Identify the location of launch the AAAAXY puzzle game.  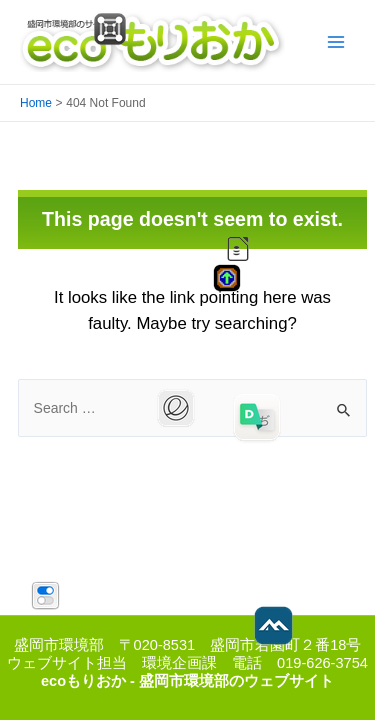
(227, 278).